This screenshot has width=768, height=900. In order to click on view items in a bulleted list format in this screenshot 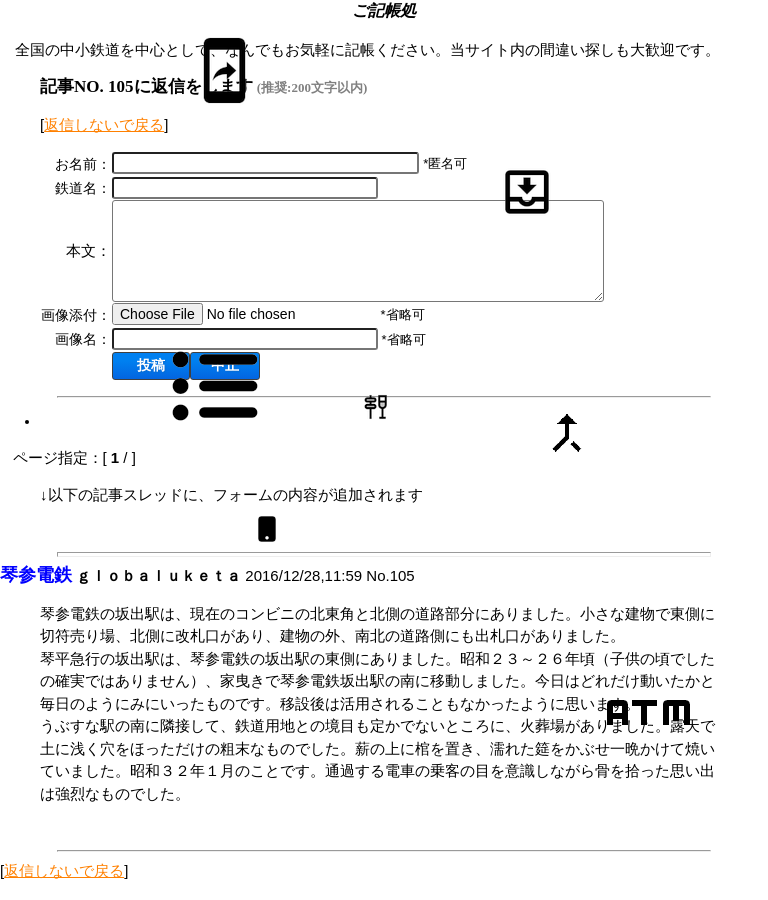, I will do `click(215, 386)`.